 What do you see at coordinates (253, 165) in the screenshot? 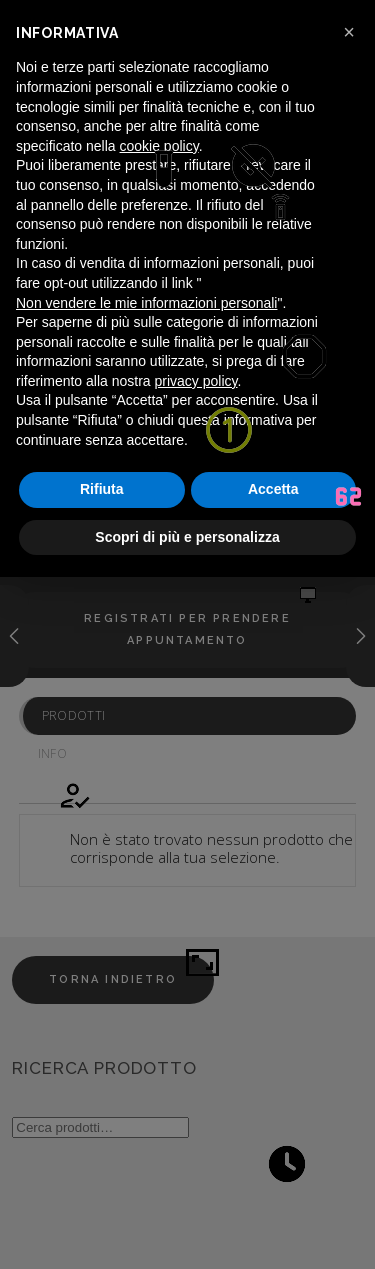
I see `indicates unpublished or draft content` at bounding box center [253, 165].